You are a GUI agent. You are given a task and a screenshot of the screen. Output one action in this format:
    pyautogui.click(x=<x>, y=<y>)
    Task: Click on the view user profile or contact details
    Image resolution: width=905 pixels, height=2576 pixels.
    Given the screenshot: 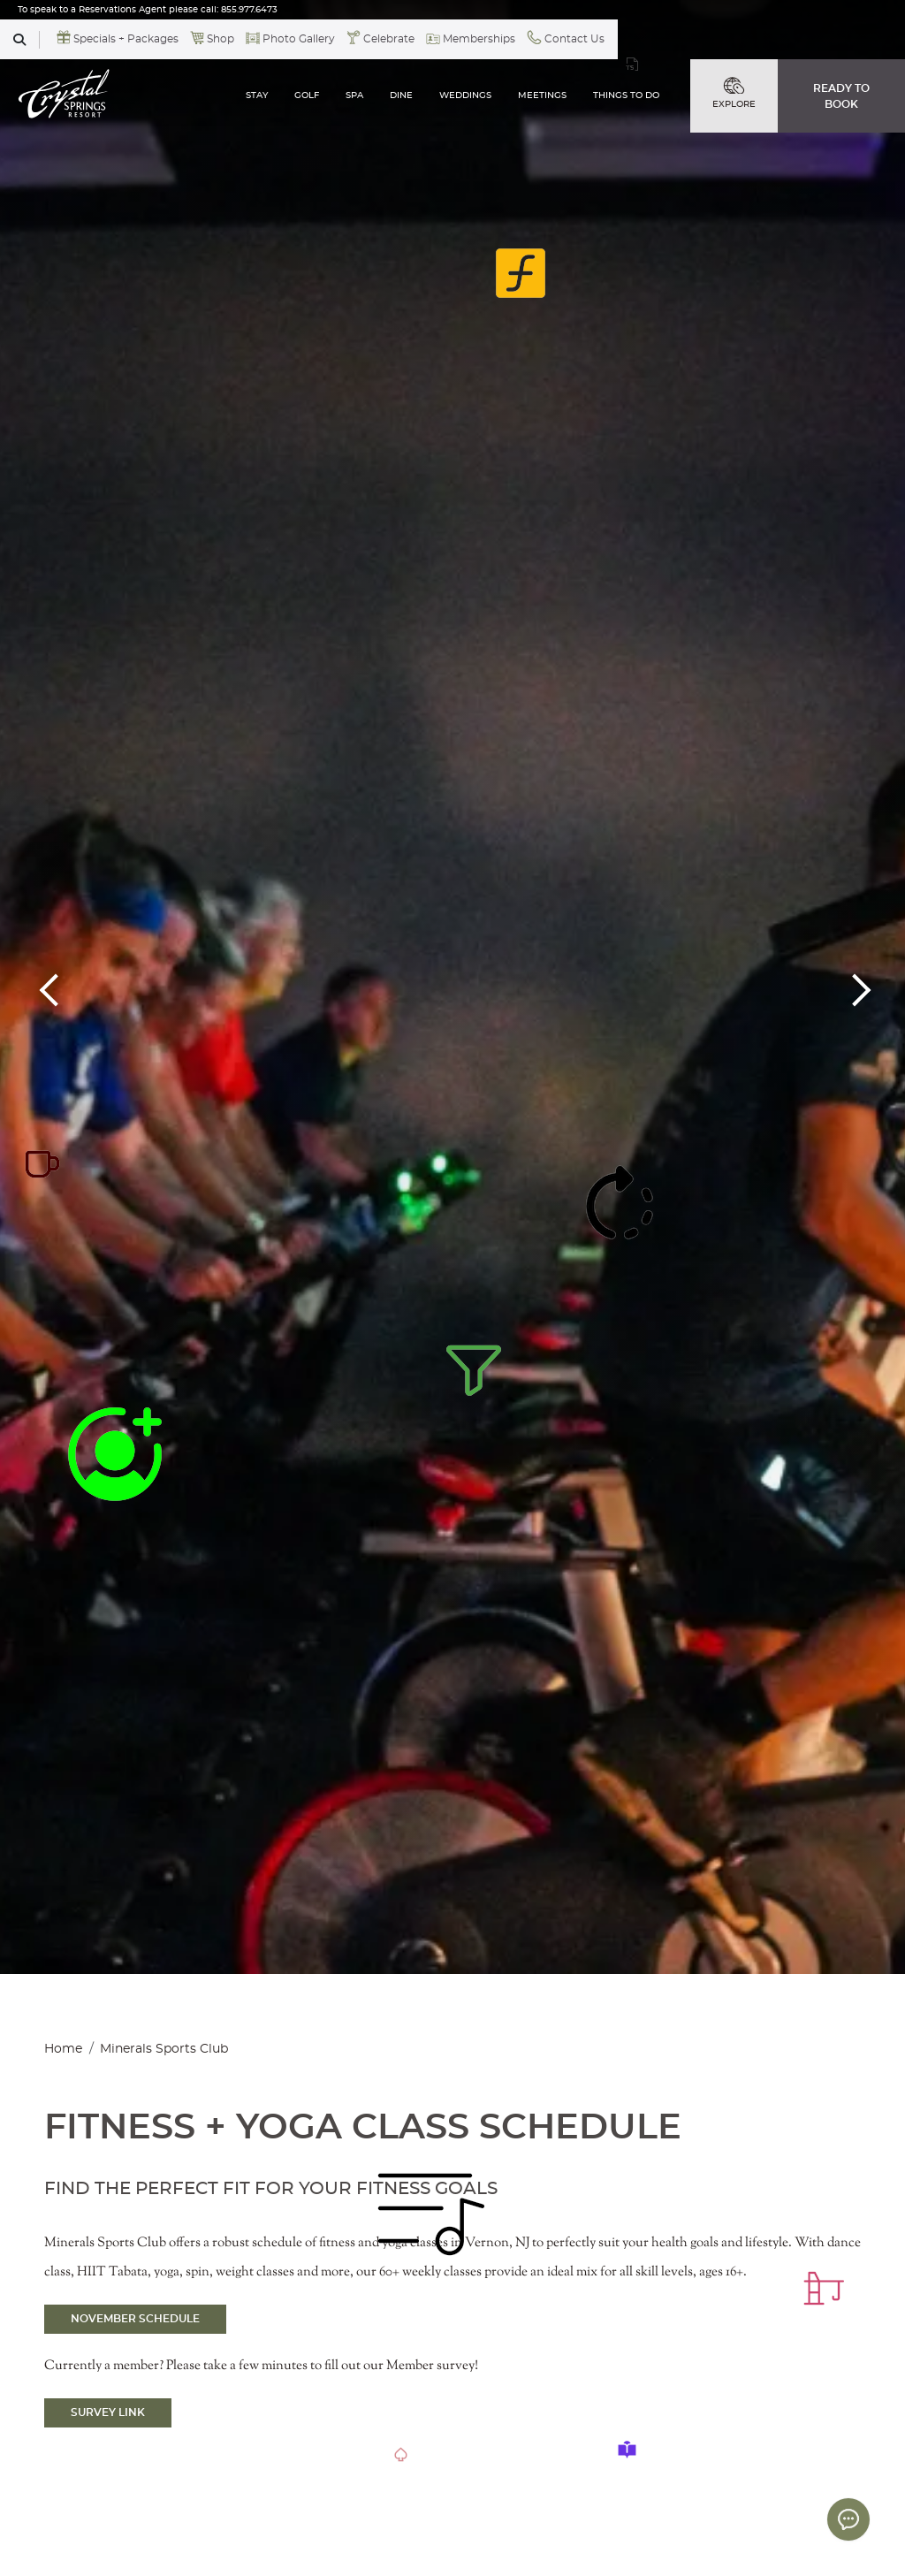 What is the action you would take?
    pyautogui.click(x=627, y=2449)
    